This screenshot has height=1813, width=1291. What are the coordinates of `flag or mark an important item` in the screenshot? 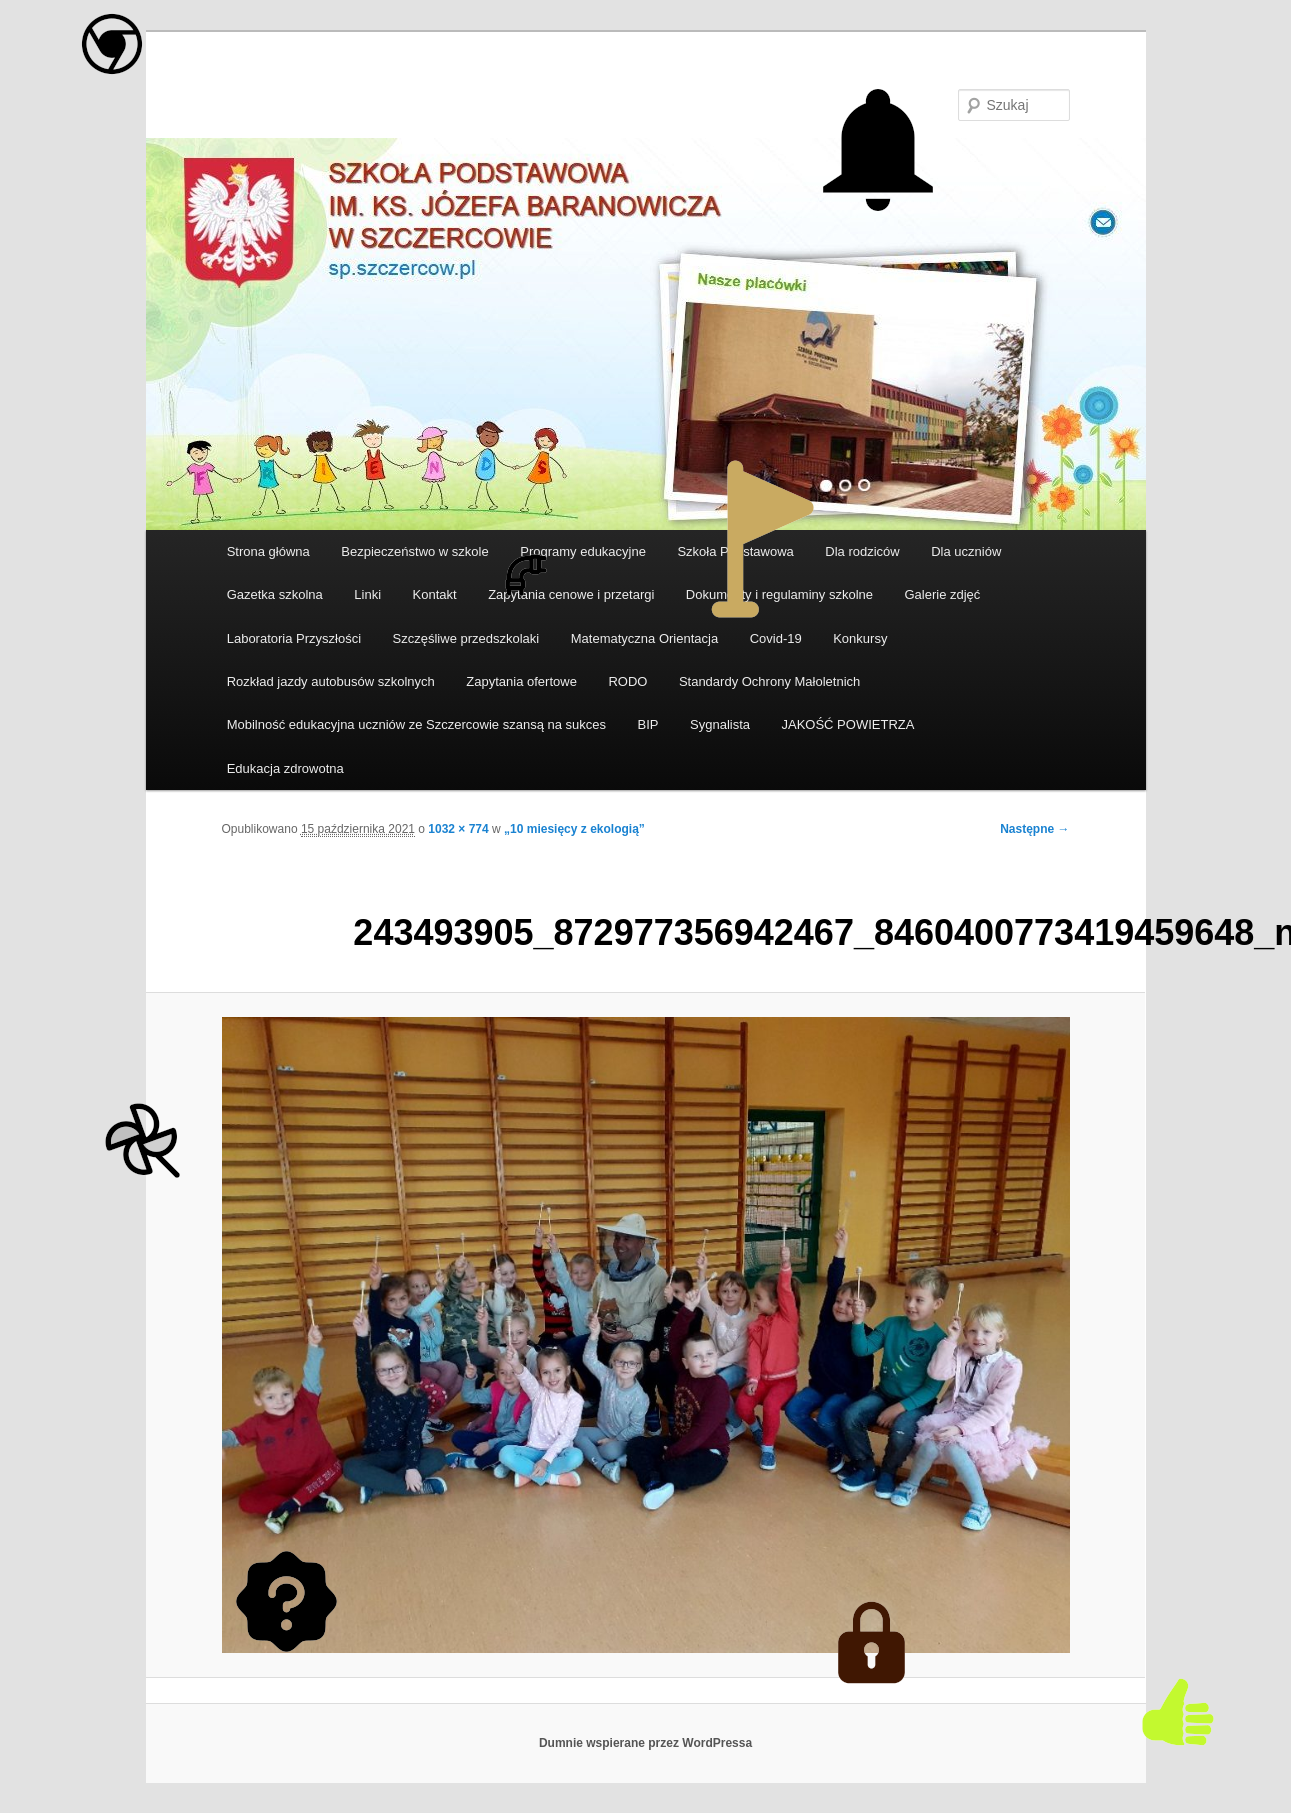 It's located at (751, 539).